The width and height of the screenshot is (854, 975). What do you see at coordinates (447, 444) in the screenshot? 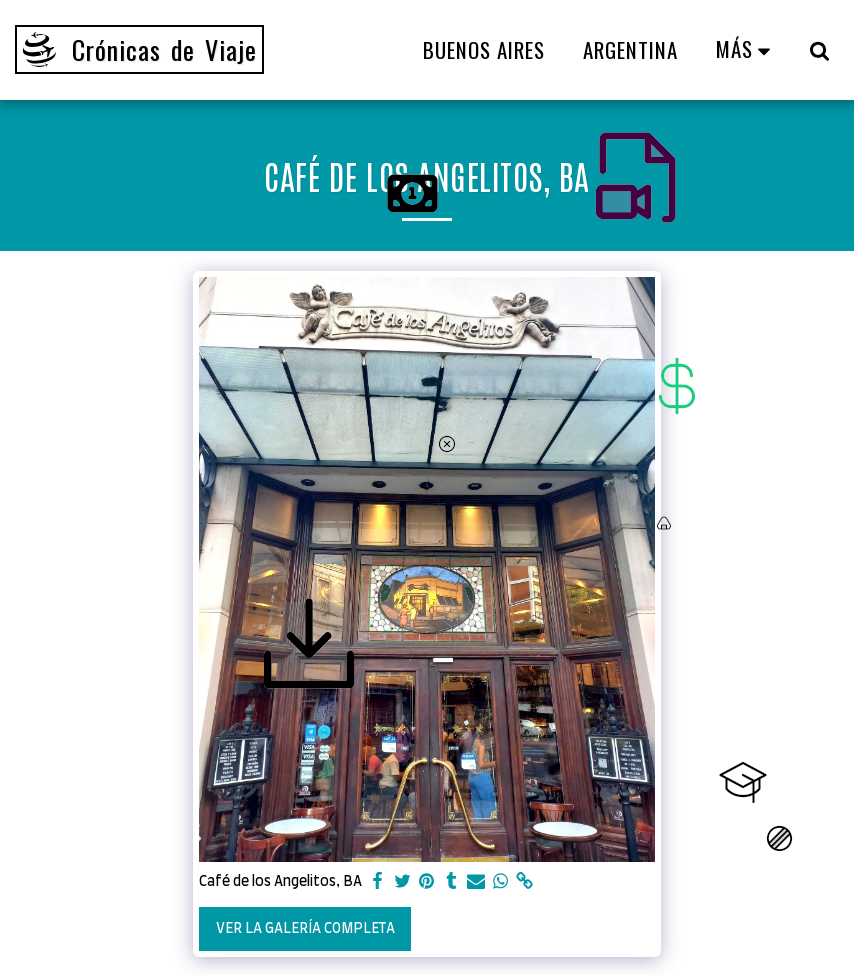
I see `close or dismiss a dialog` at bounding box center [447, 444].